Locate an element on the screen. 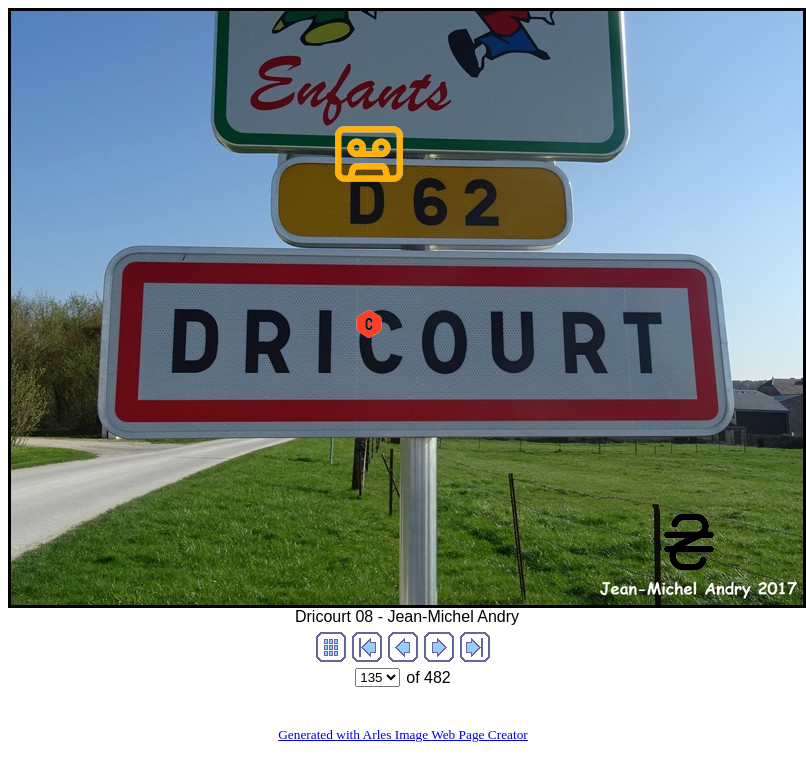  indicates a "C" category or classification level is located at coordinates (369, 324).